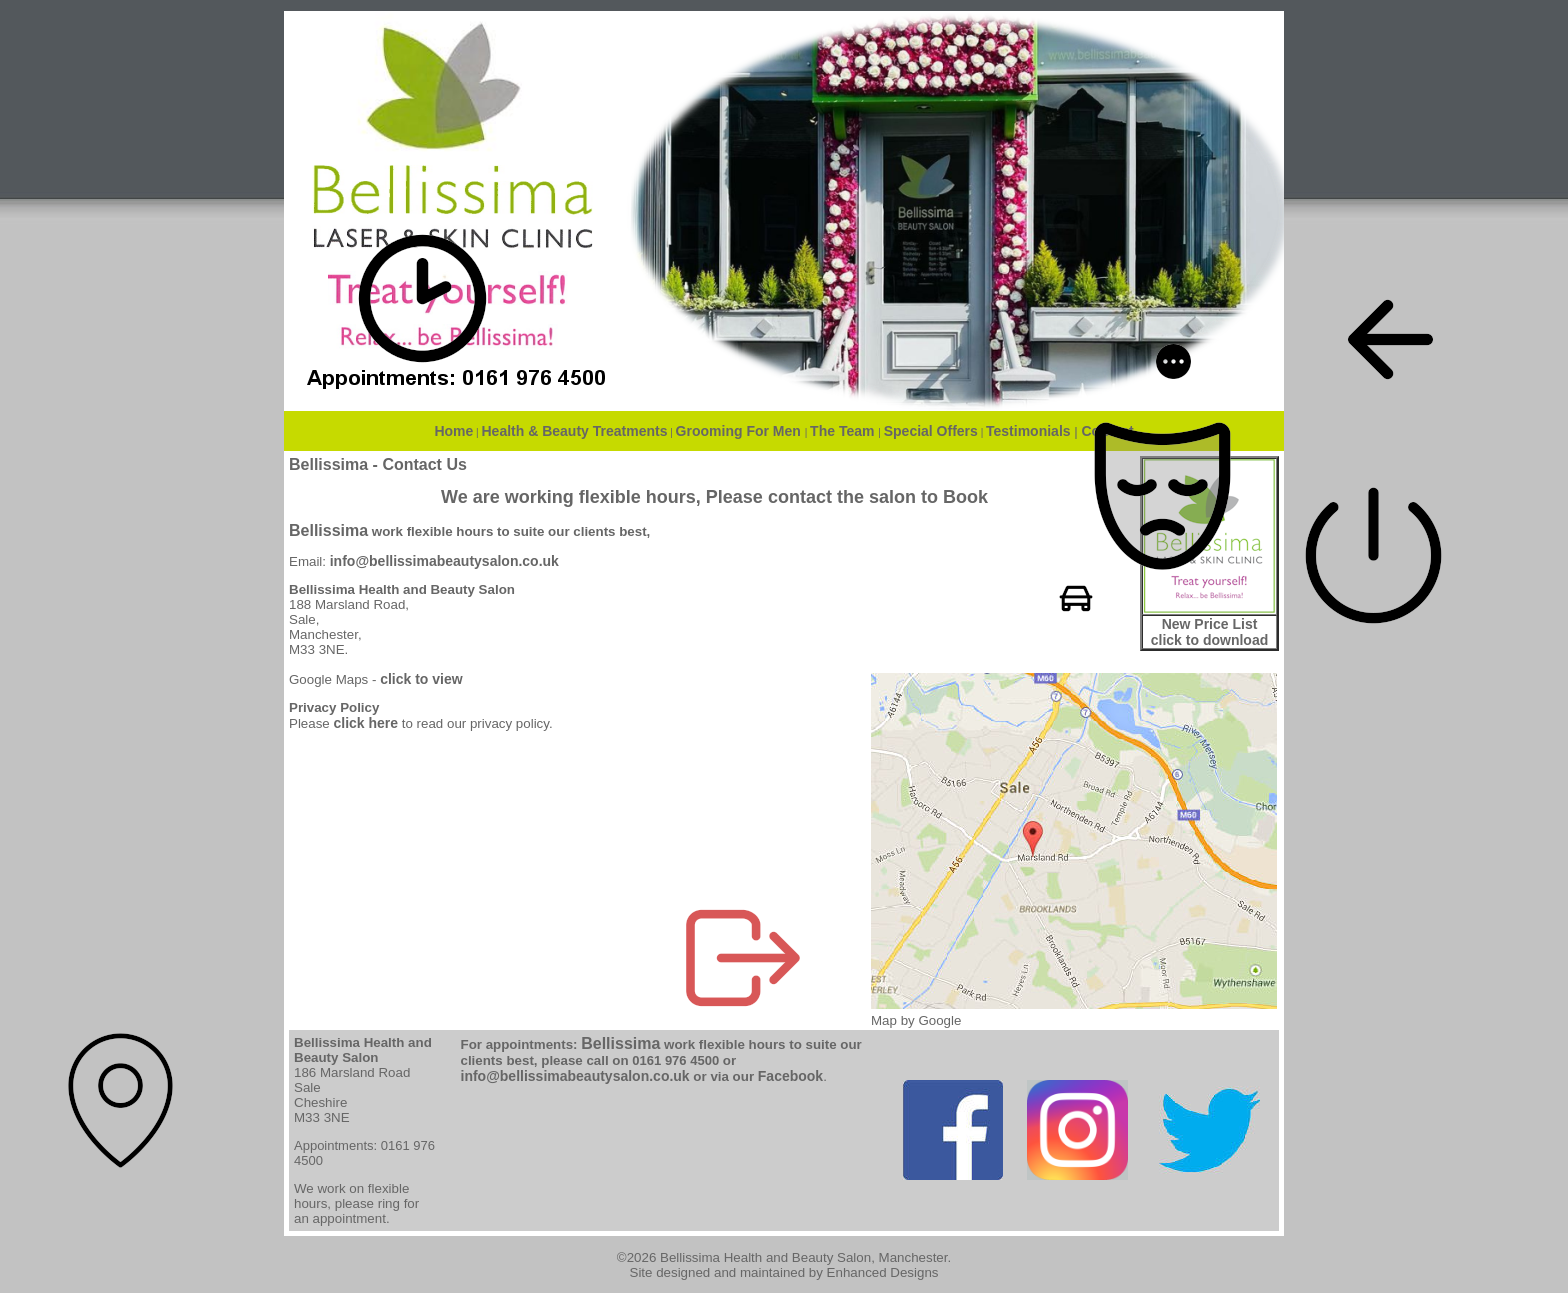  I want to click on log out of your account, so click(743, 958).